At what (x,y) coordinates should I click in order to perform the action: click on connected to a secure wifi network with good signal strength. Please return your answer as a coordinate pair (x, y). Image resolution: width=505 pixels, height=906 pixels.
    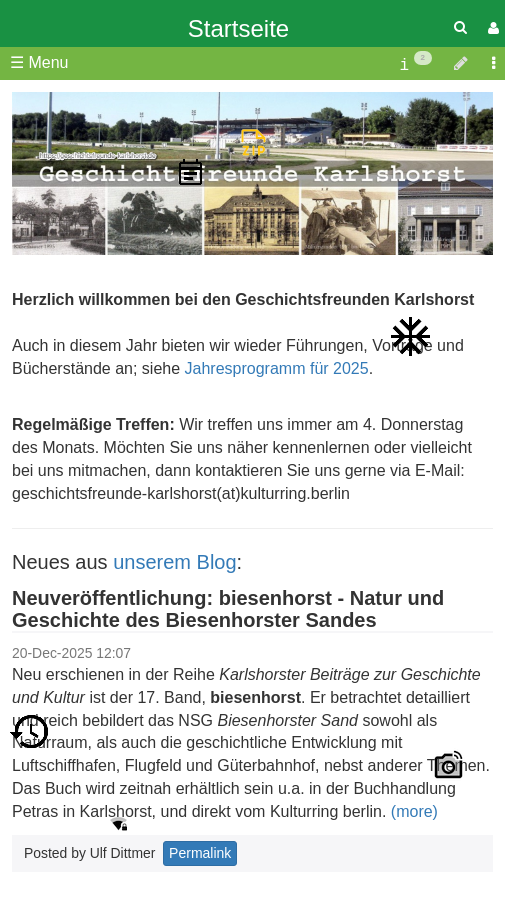
    Looking at the image, I should click on (118, 823).